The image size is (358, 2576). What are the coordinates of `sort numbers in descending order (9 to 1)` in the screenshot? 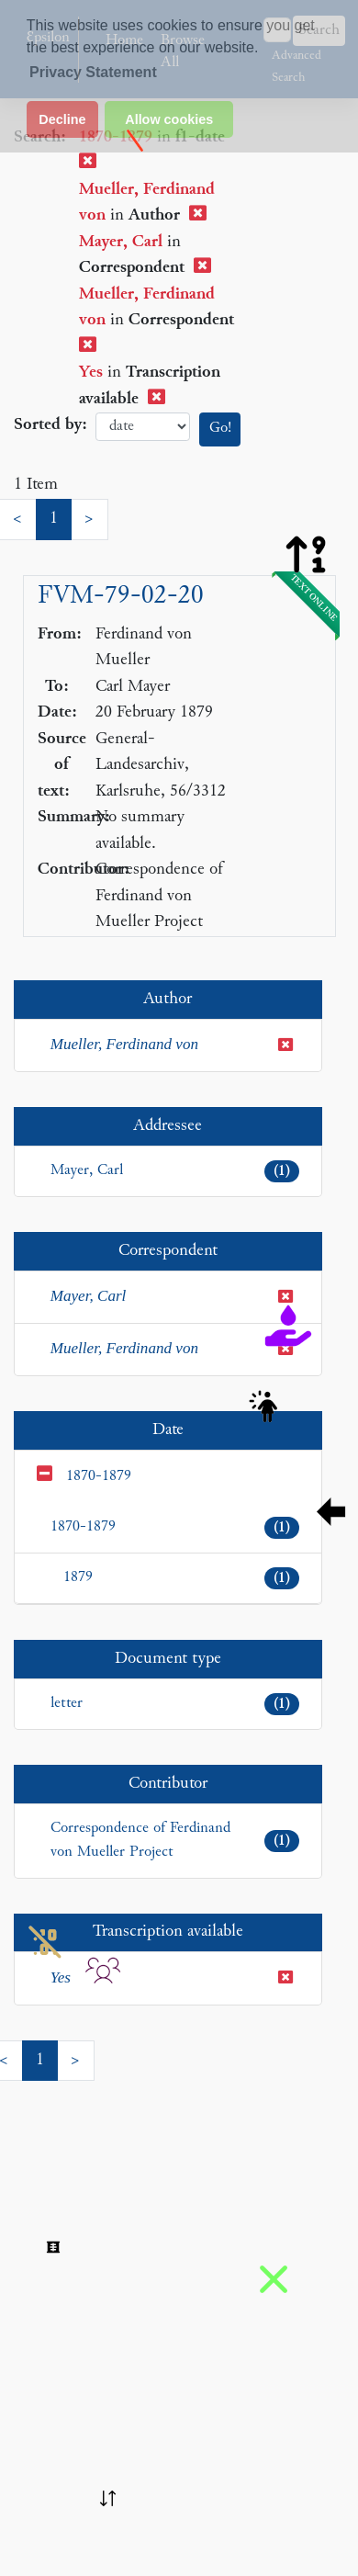 It's located at (307, 554).